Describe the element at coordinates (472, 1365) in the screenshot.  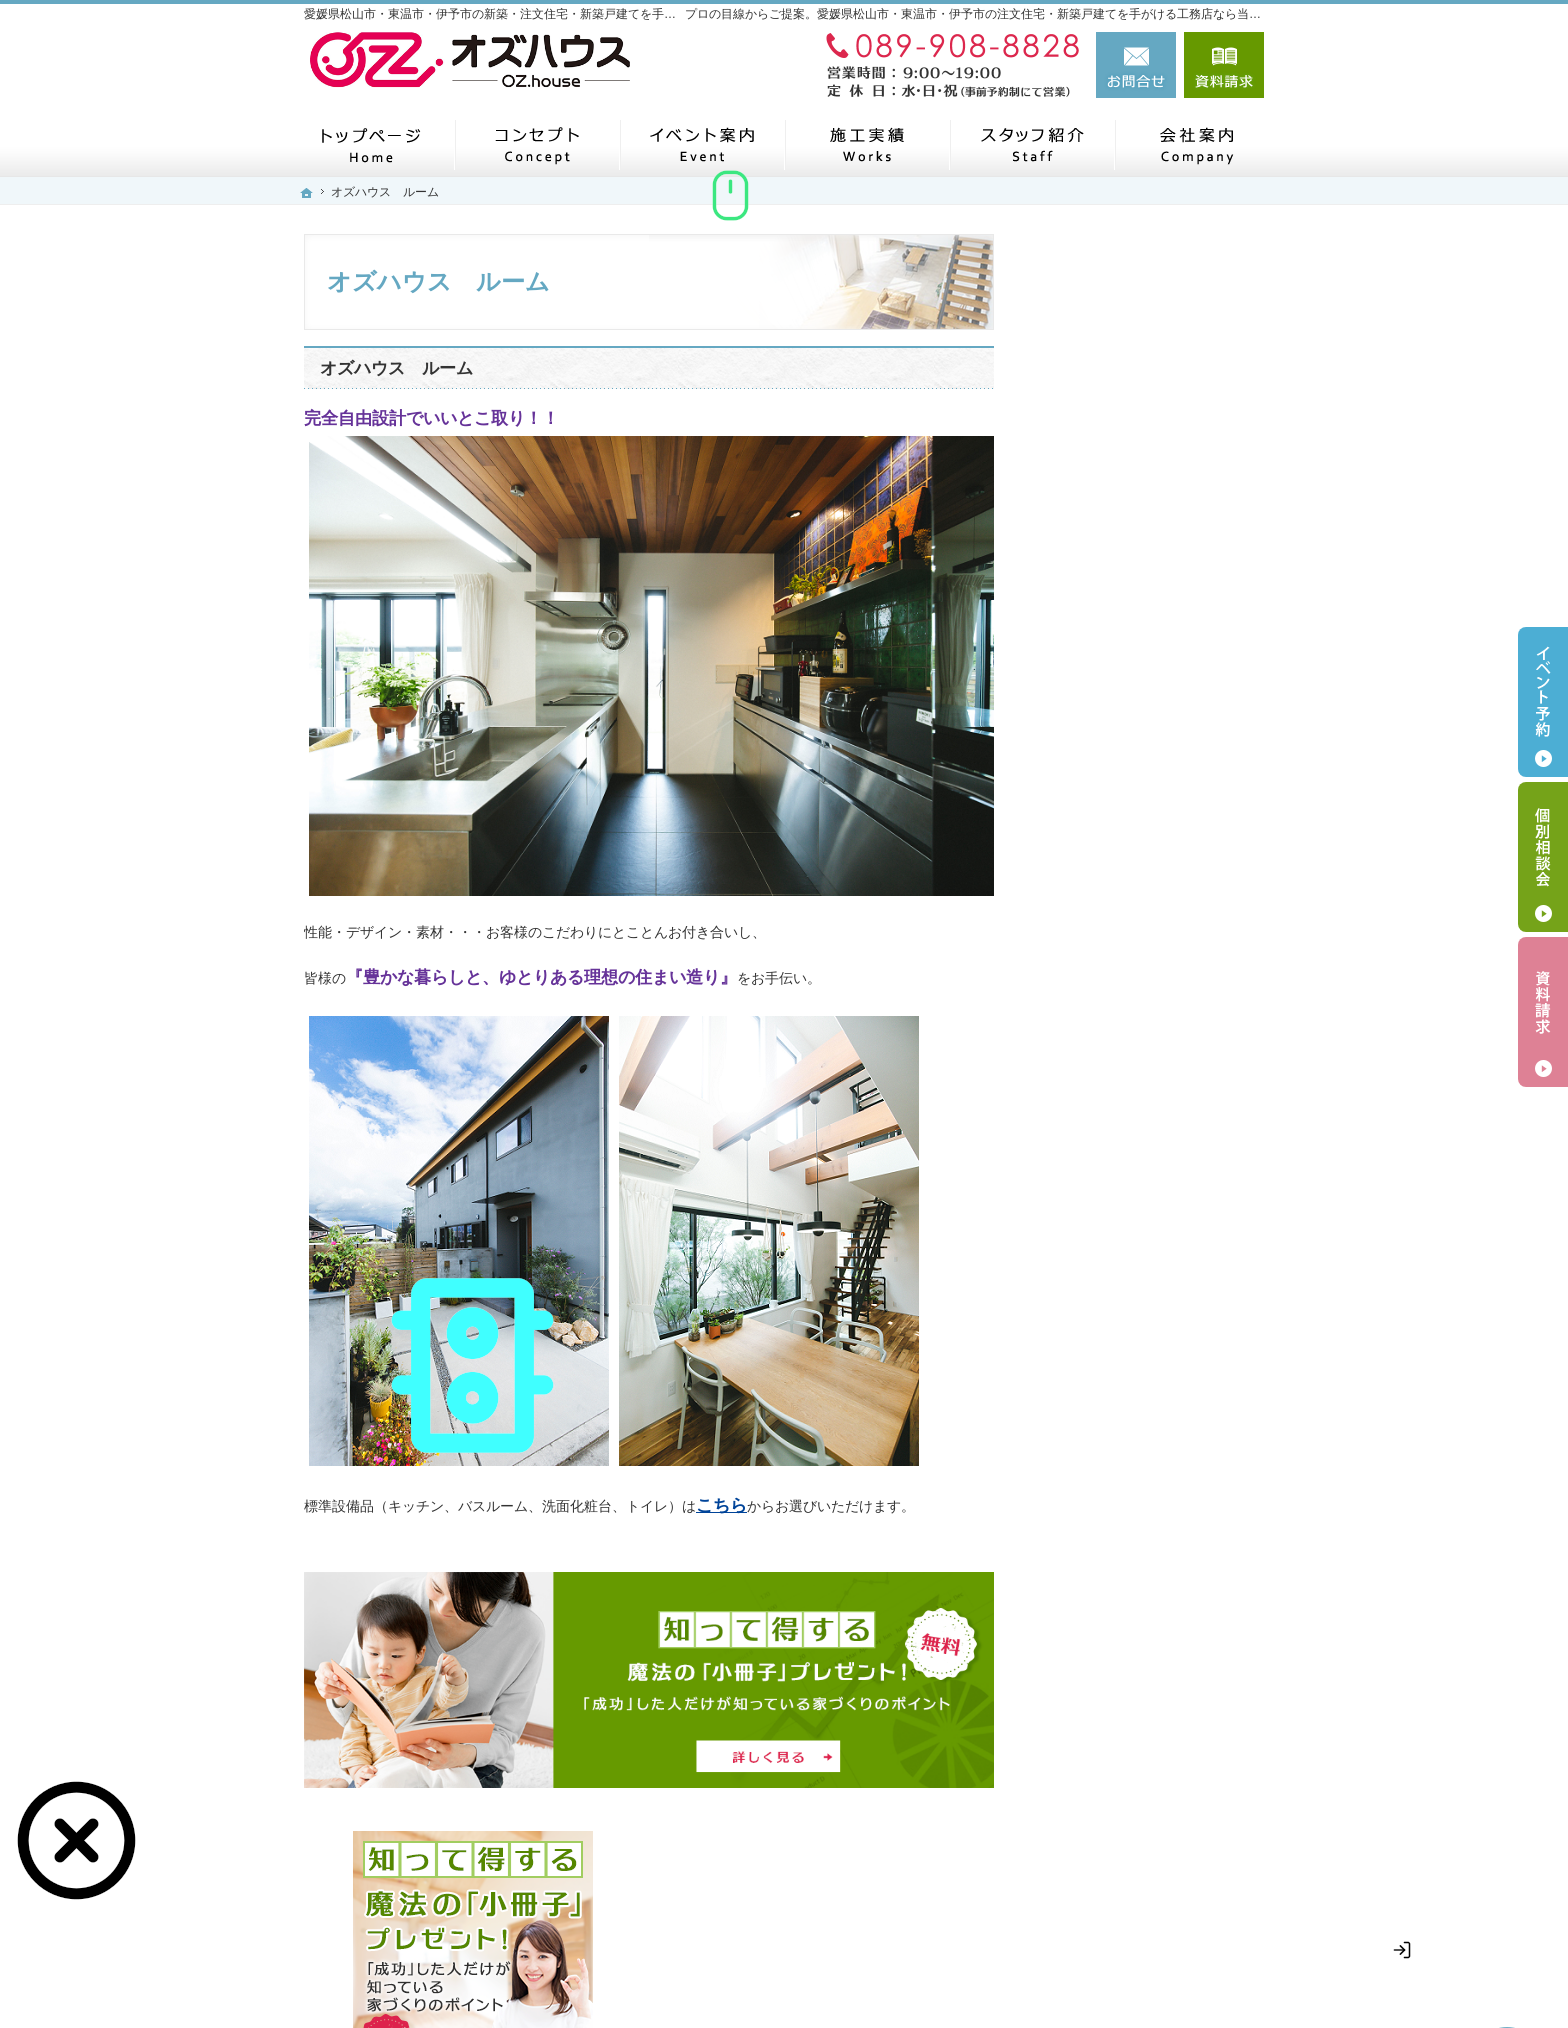
I see `traffic light or signal indicator` at that location.